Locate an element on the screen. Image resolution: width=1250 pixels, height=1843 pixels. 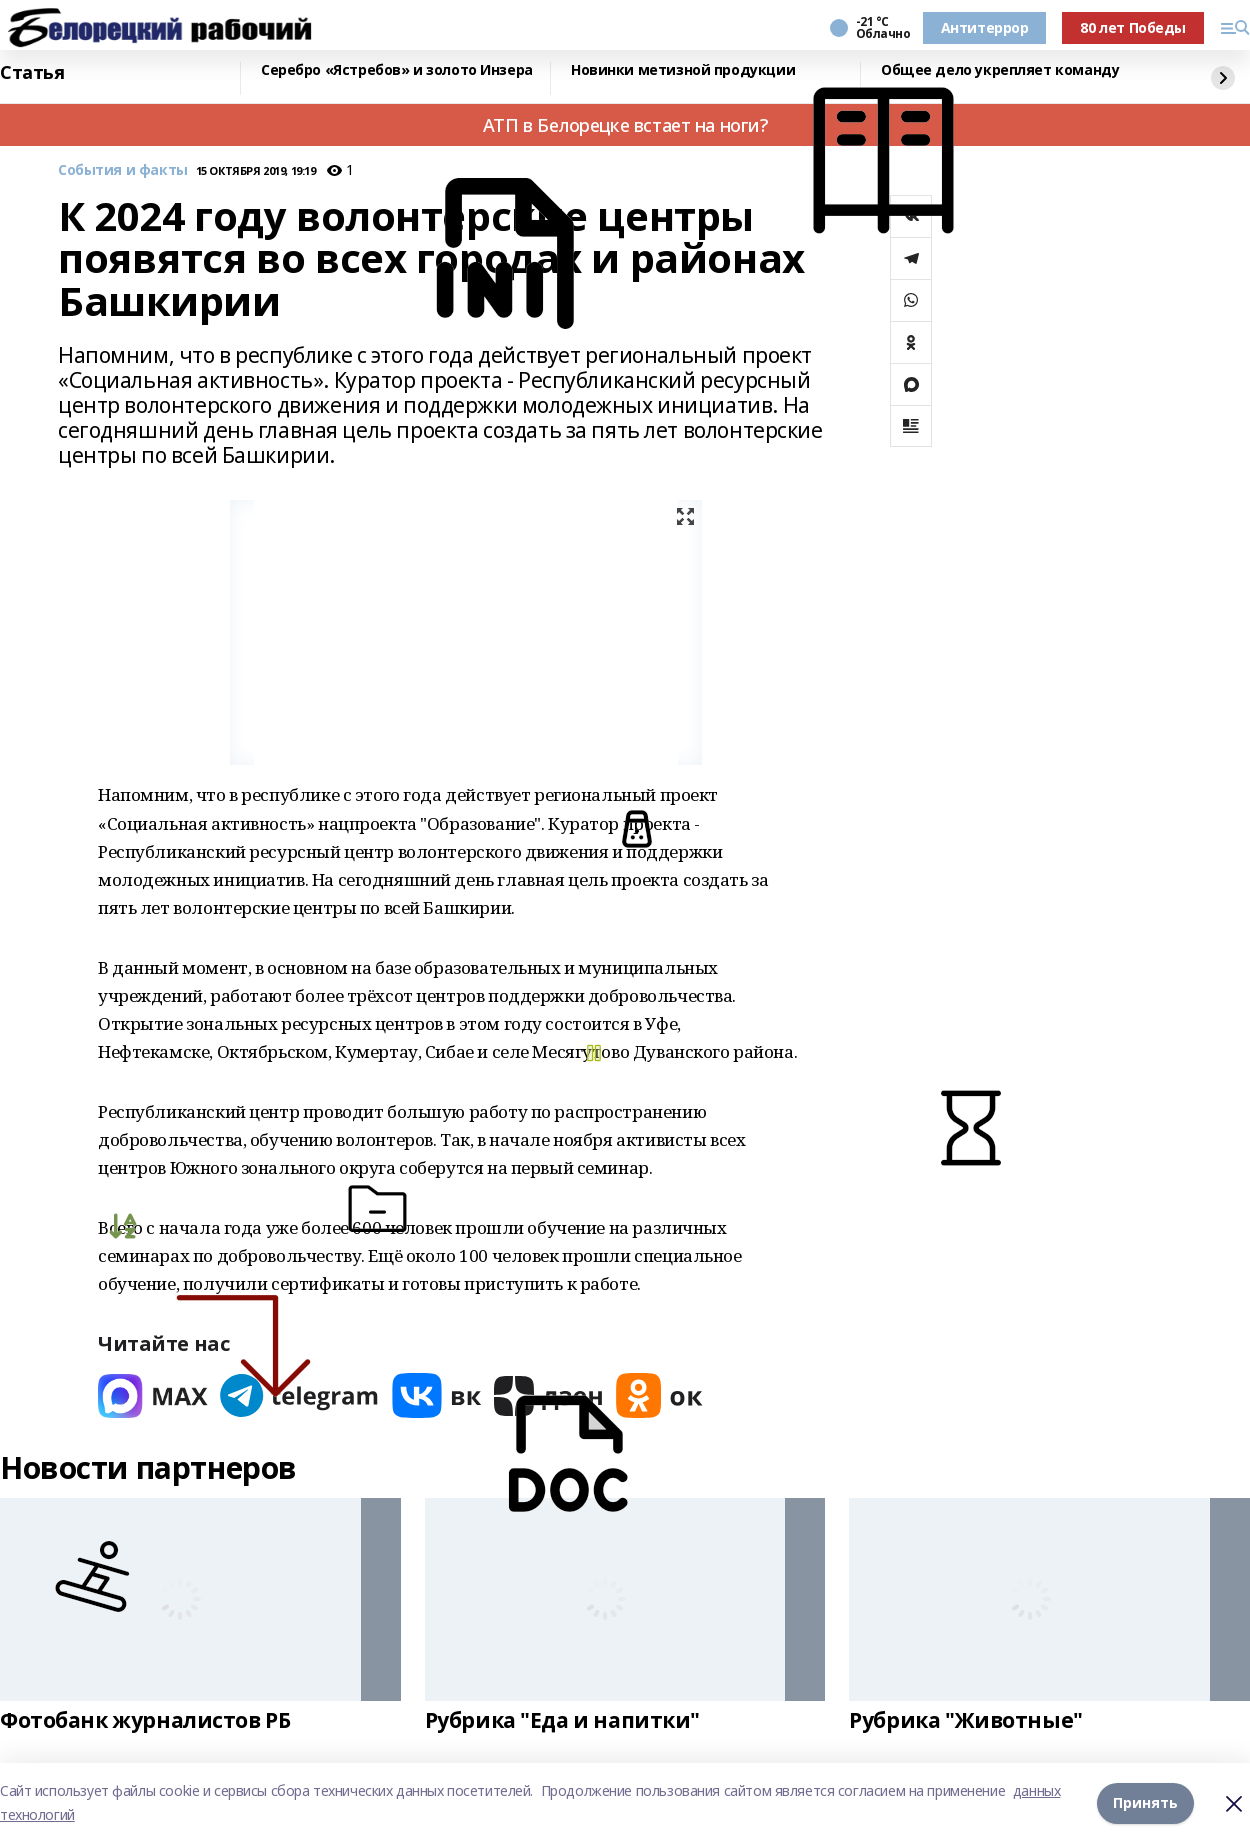
open or view an INI configuration file is located at coordinates (509, 253).